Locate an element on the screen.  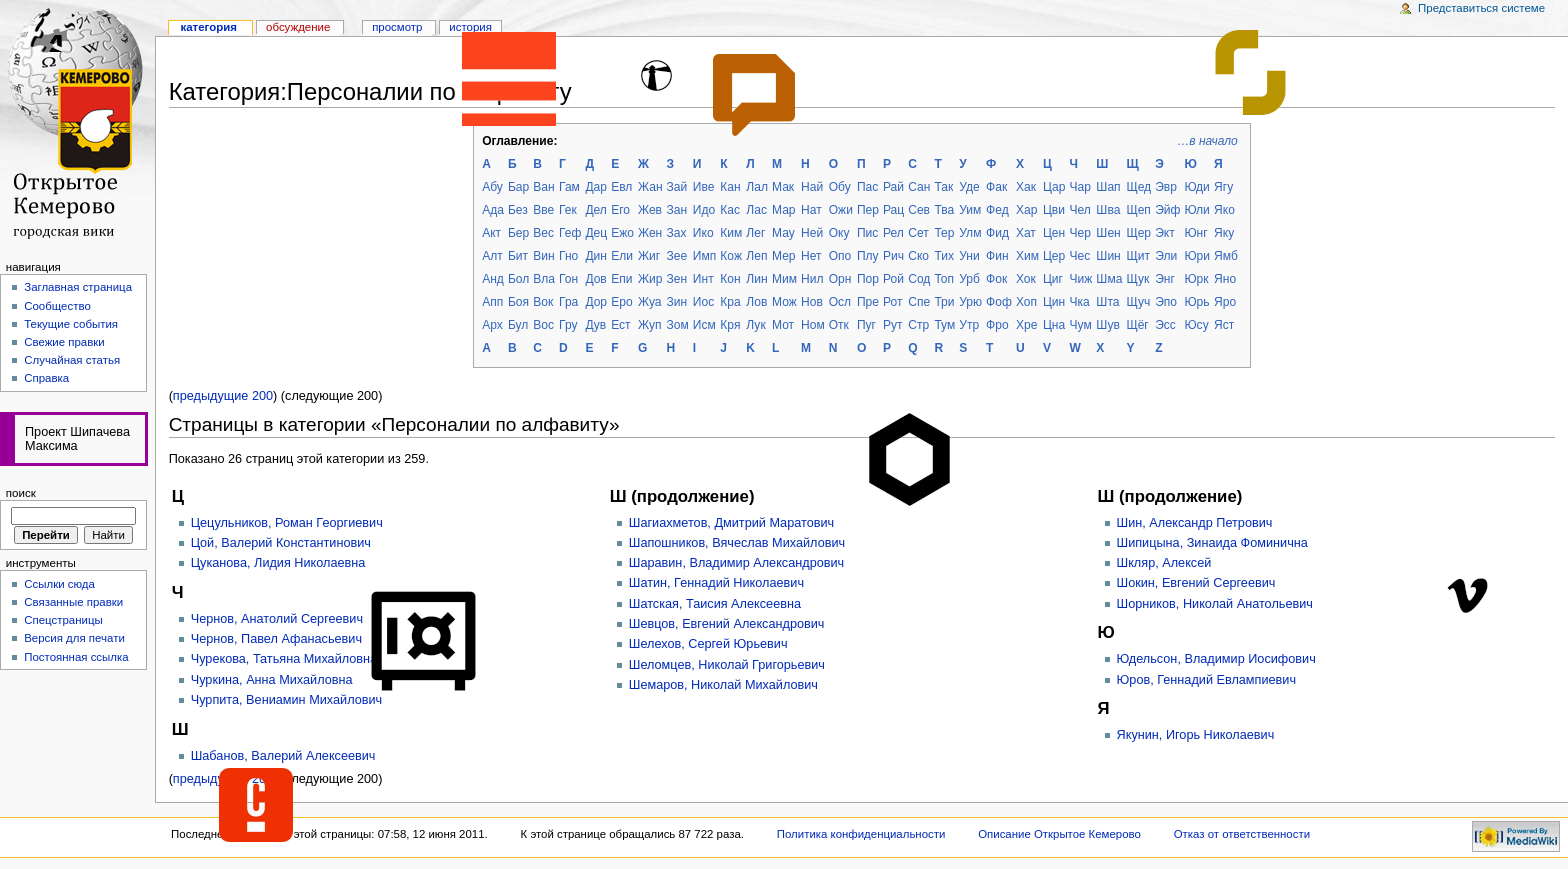
visit gsmarena website for phone specs and reviews is located at coordinates (55, 43).